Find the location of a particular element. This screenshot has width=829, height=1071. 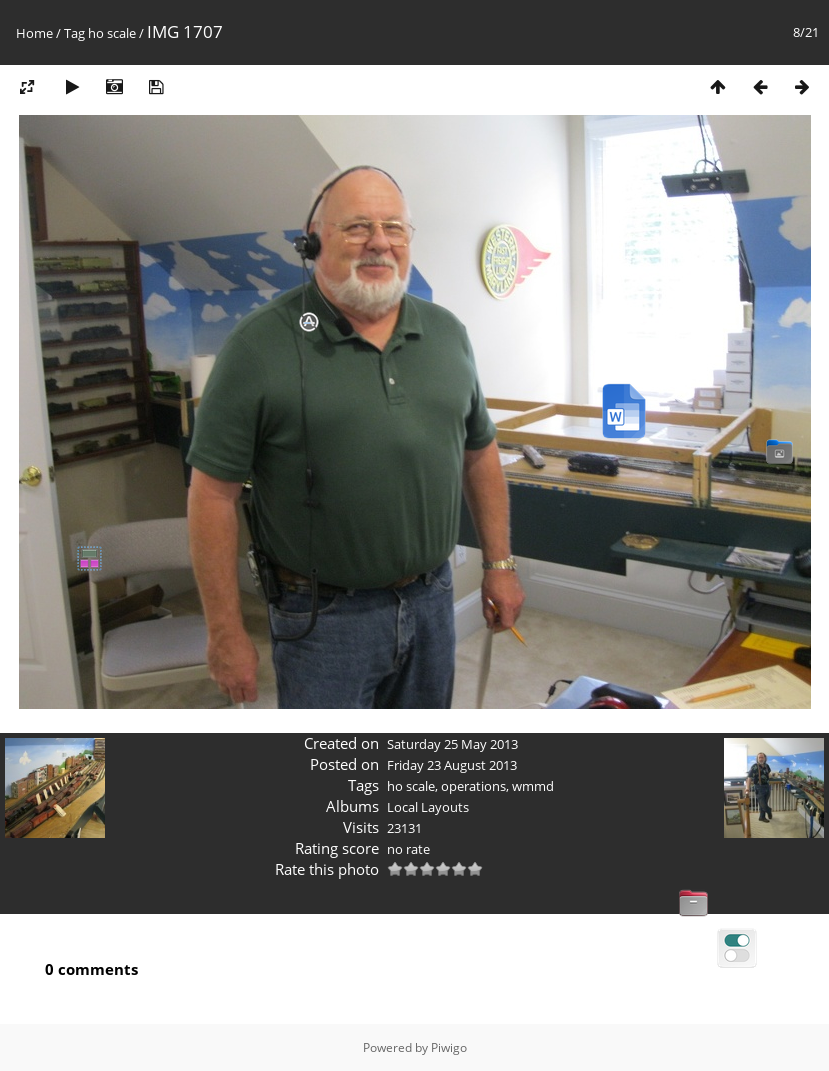

open the nautilus file manager is located at coordinates (693, 902).